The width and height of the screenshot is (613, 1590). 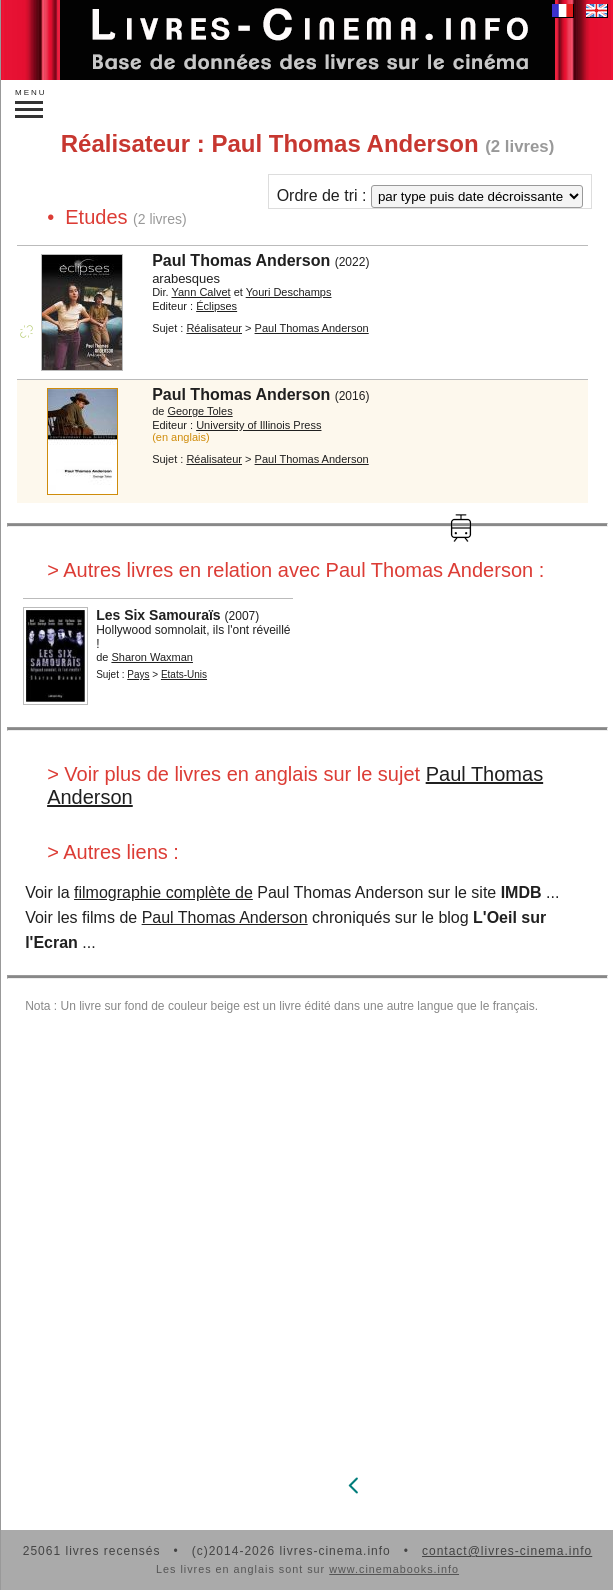 What do you see at coordinates (26, 331) in the screenshot?
I see `unlink or disconnect items` at bounding box center [26, 331].